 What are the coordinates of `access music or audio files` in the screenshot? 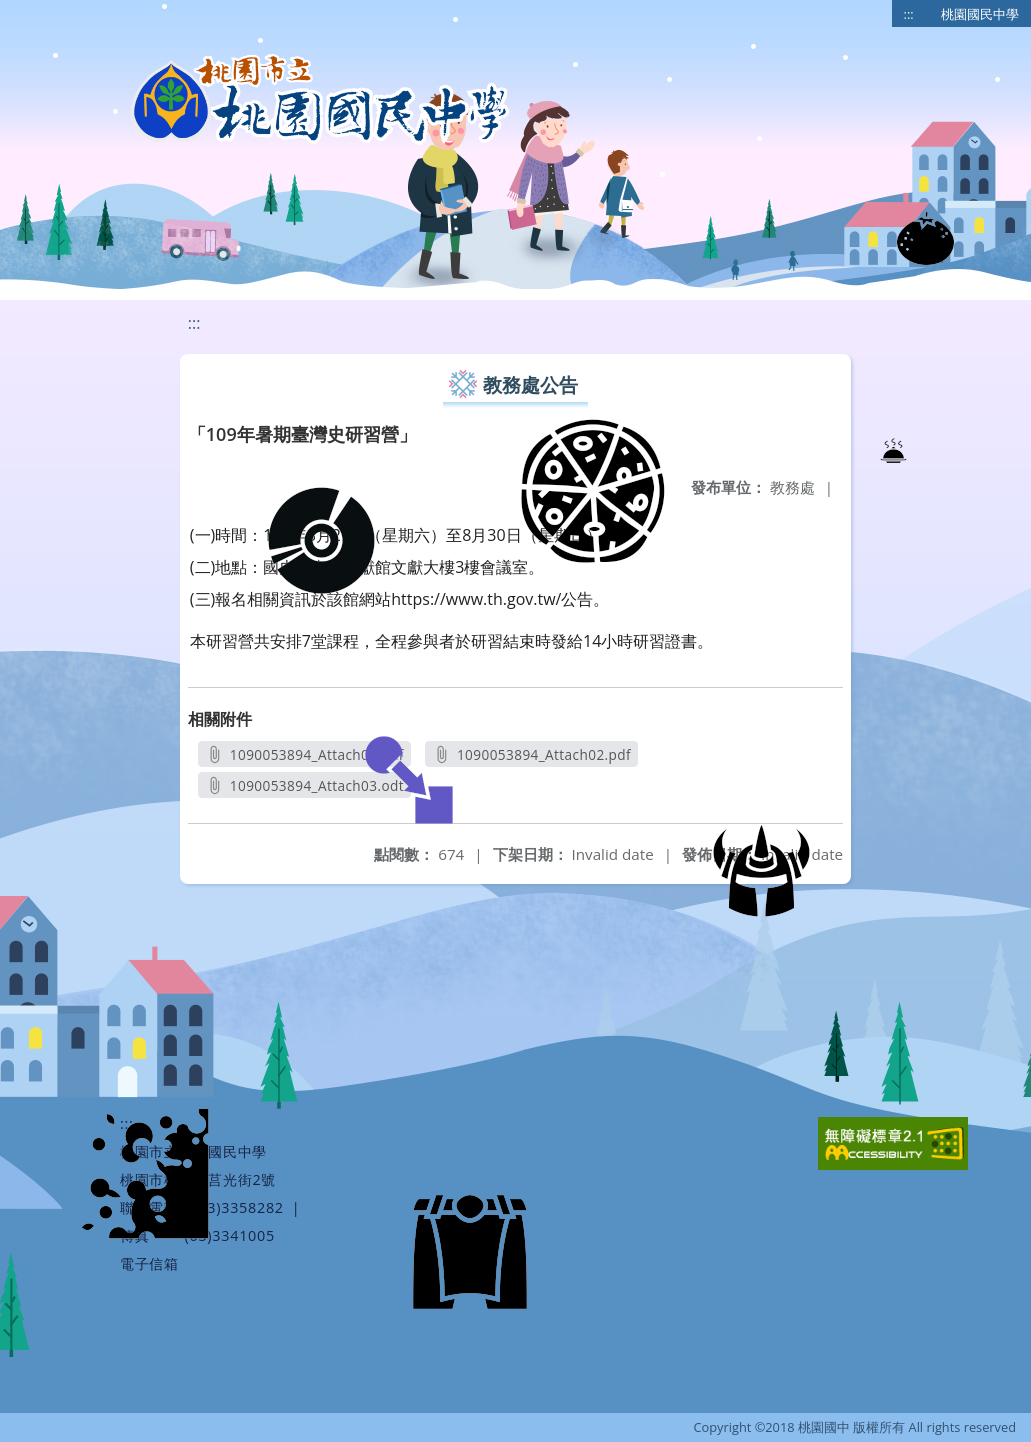 It's located at (321, 540).